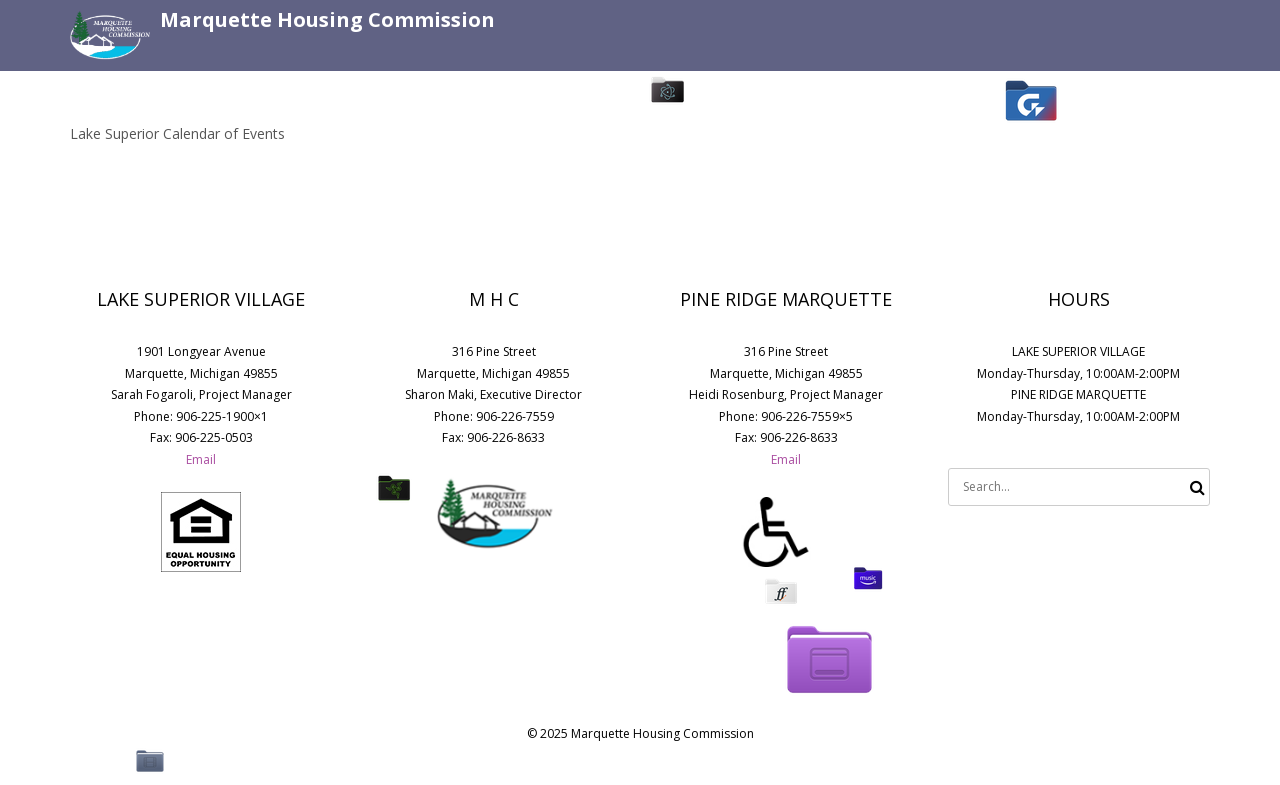  I want to click on open your videos folder, so click(150, 761).